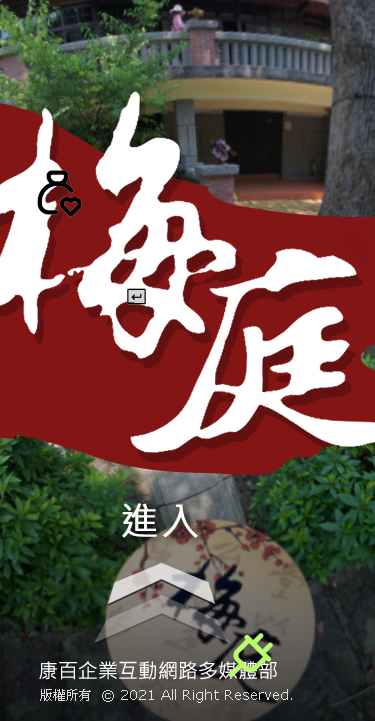 The image size is (375, 721). Describe the element at coordinates (136, 296) in the screenshot. I see `press enter or return key` at that location.